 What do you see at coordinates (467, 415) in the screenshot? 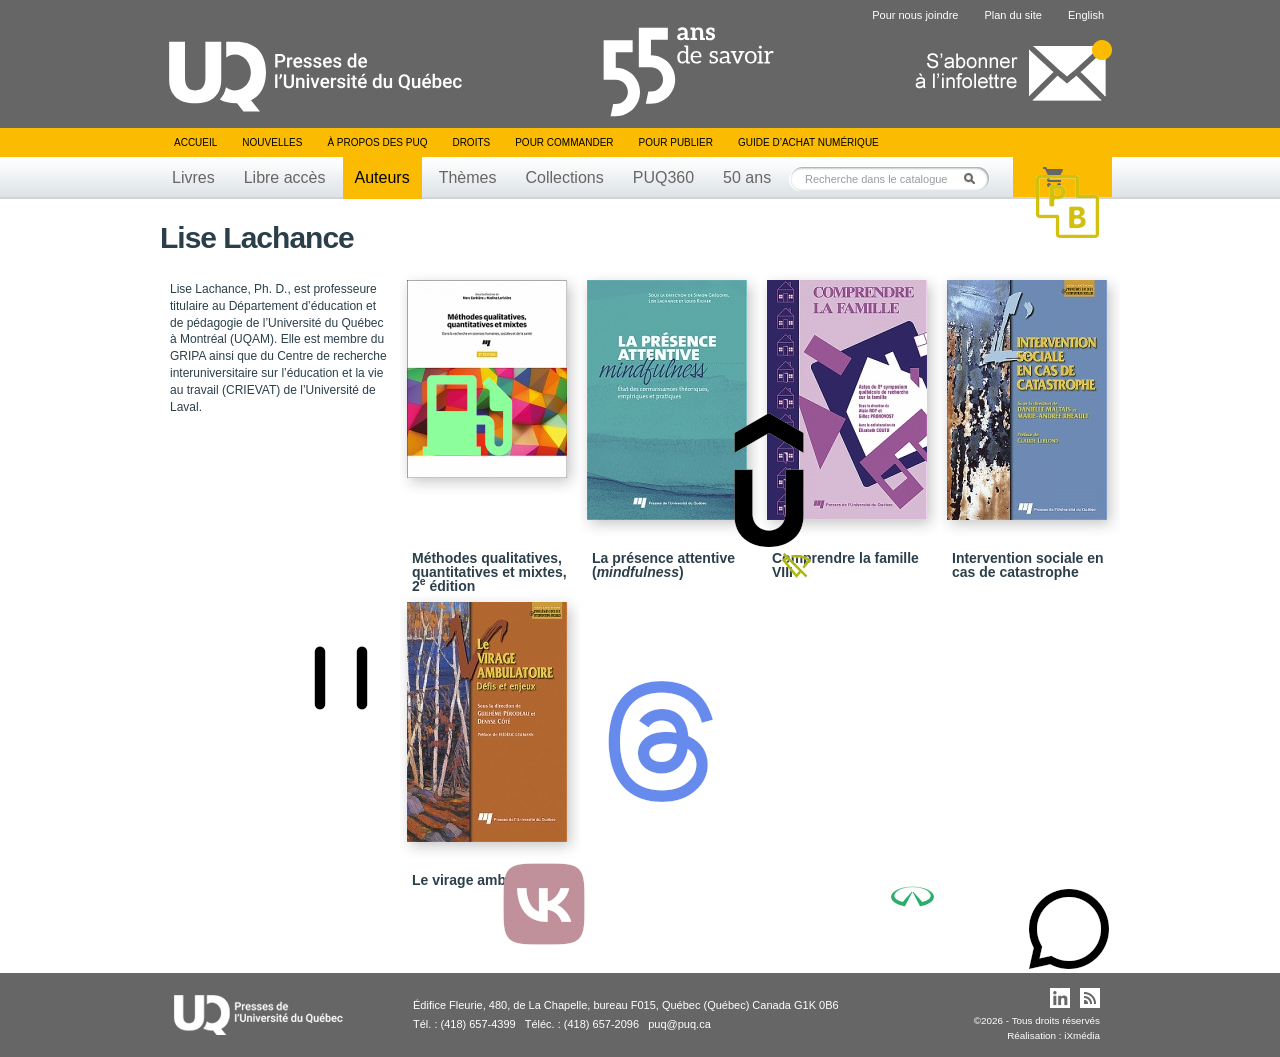
I see `find nearby gas stations` at bounding box center [467, 415].